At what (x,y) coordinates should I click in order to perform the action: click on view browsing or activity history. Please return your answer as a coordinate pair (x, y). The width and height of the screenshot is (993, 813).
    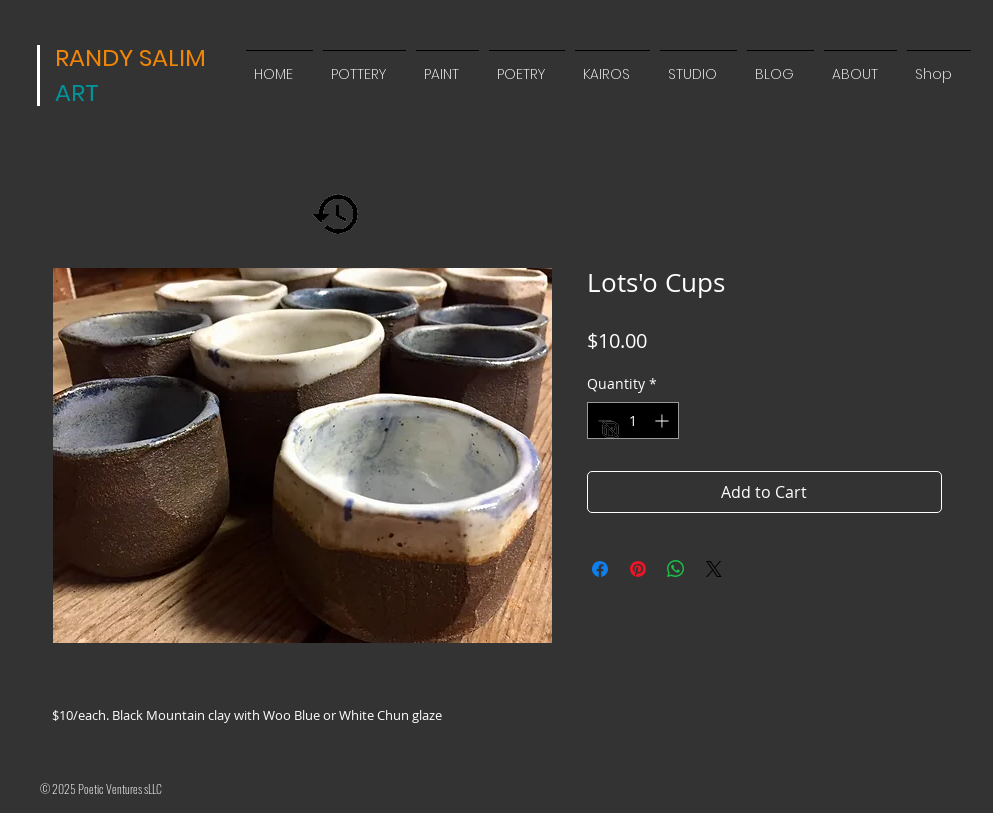
    Looking at the image, I should click on (336, 214).